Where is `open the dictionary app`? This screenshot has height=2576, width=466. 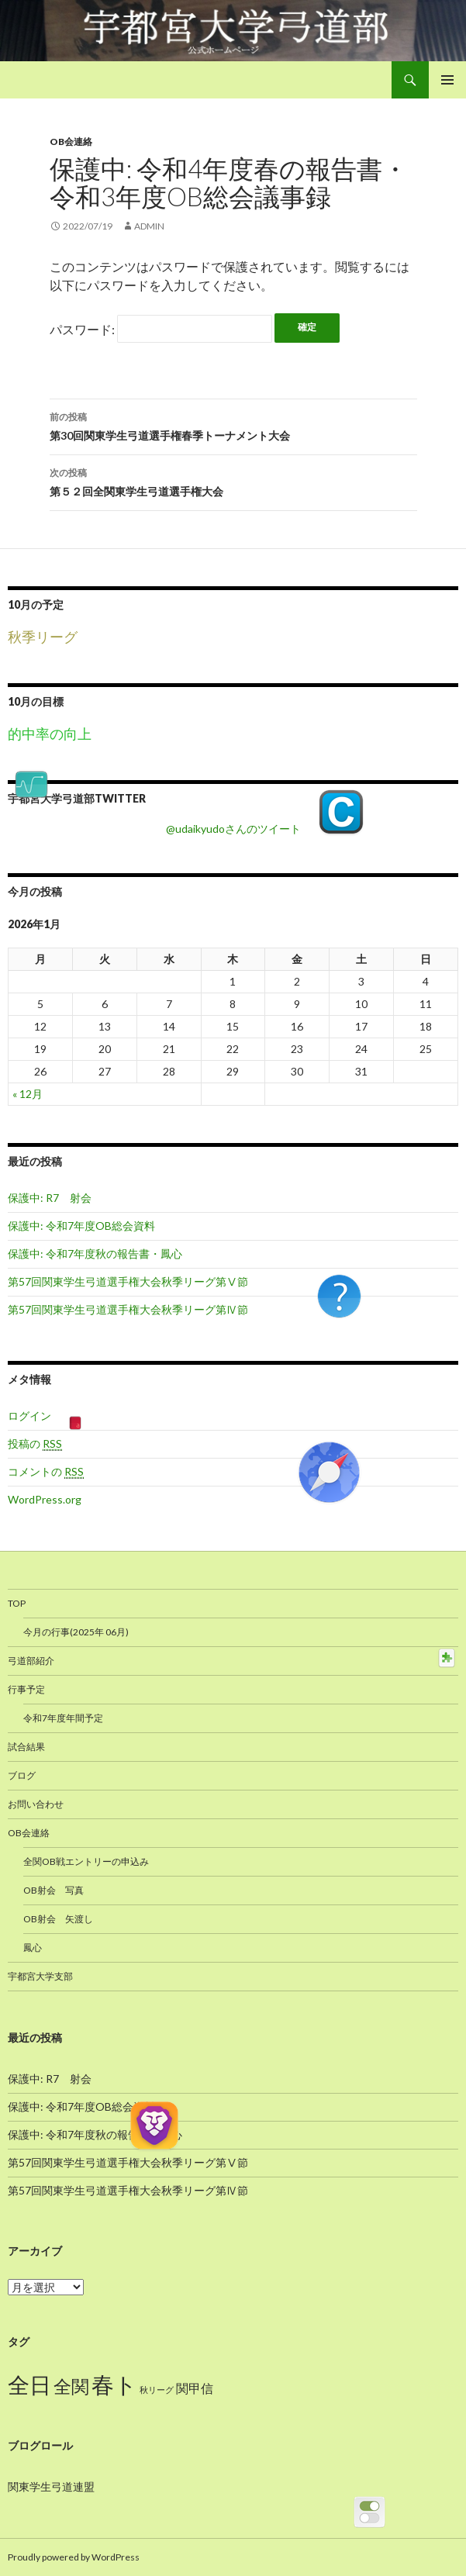
open the dictionary app is located at coordinates (75, 1423).